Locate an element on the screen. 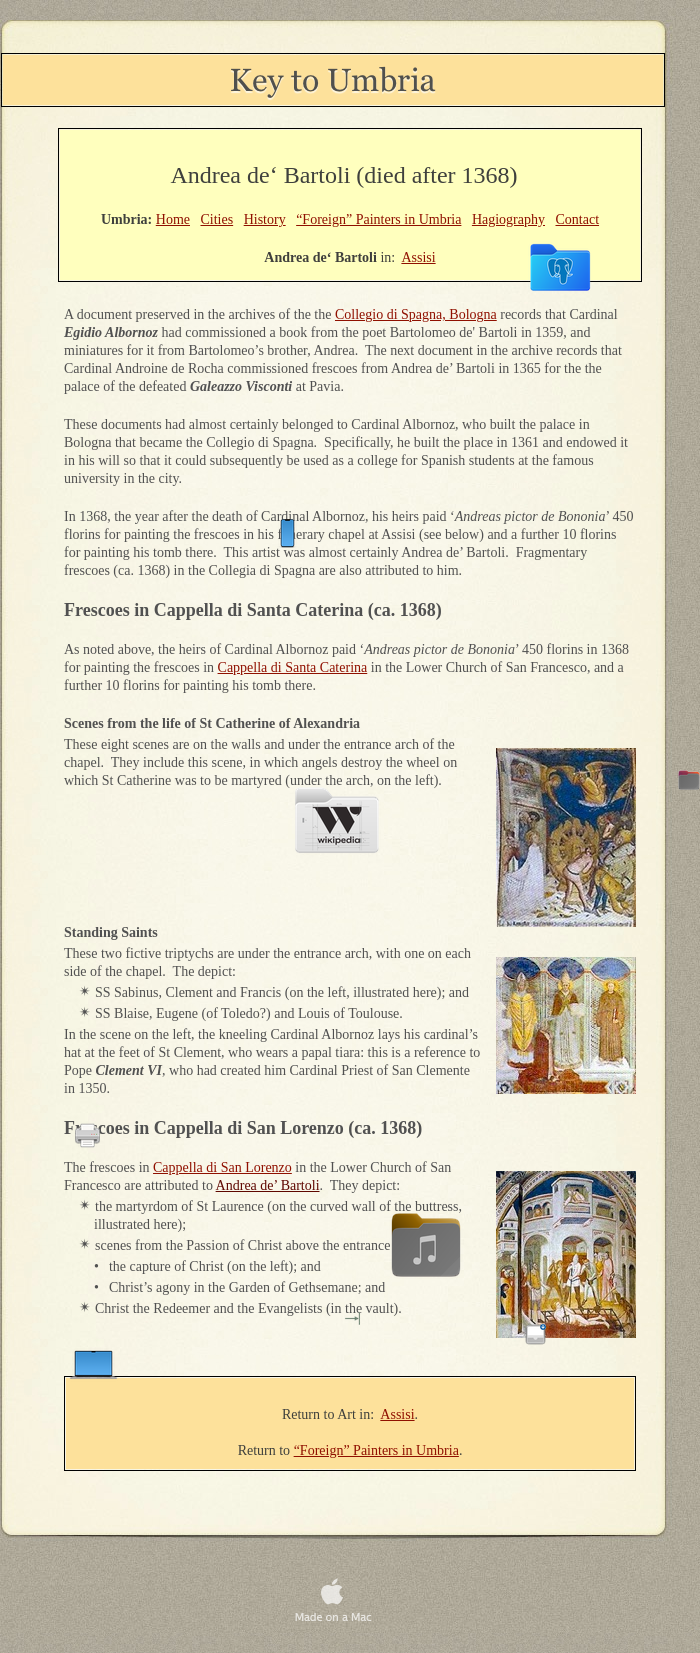 Image resolution: width=700 pixels, height=1653 pixels. jump to the last item in a list is located at coordinates (352, 1318).